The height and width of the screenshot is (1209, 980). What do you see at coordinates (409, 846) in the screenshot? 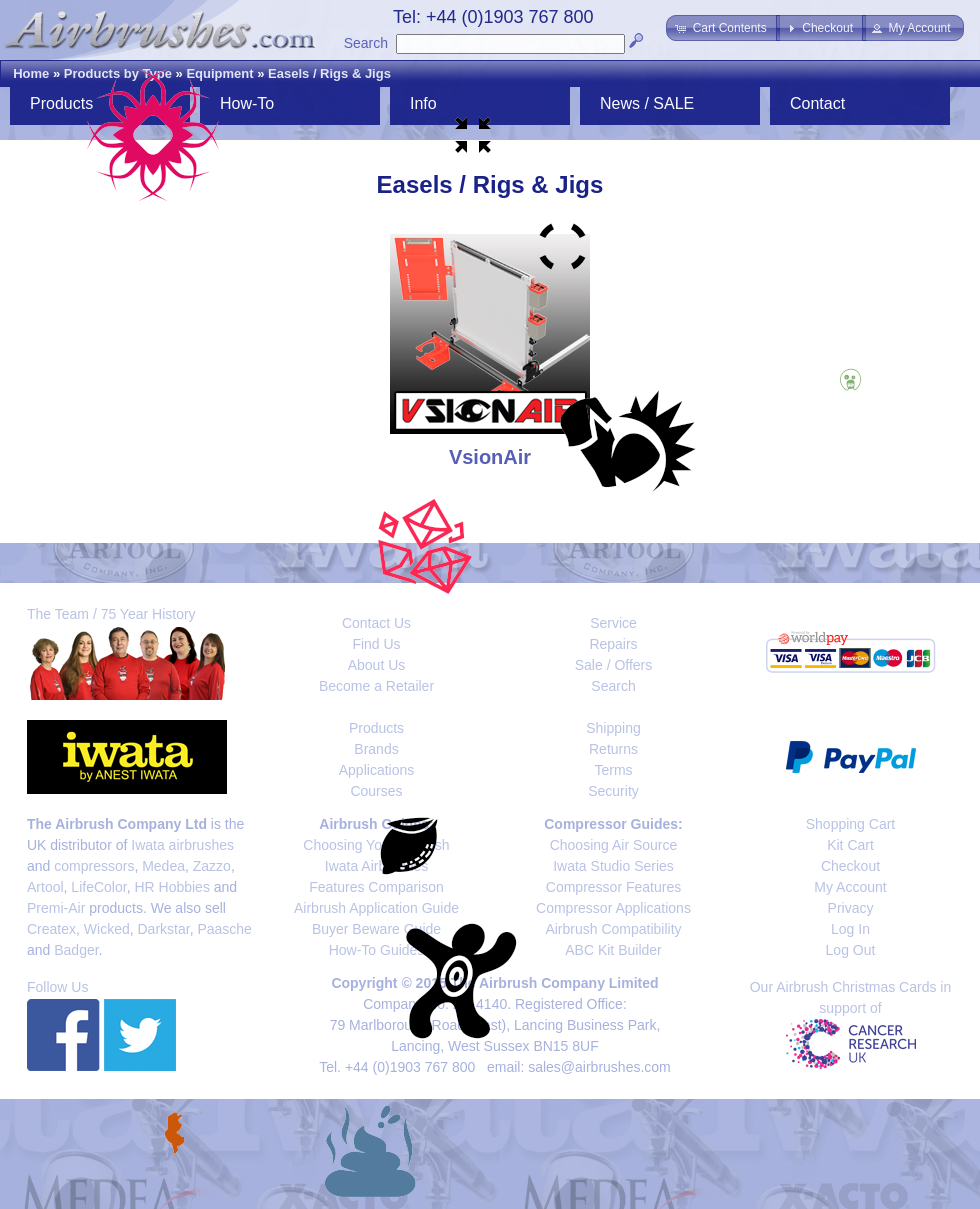
I see `indicates a citrus or lemon-flavored item` at bounding box center [409, 846].